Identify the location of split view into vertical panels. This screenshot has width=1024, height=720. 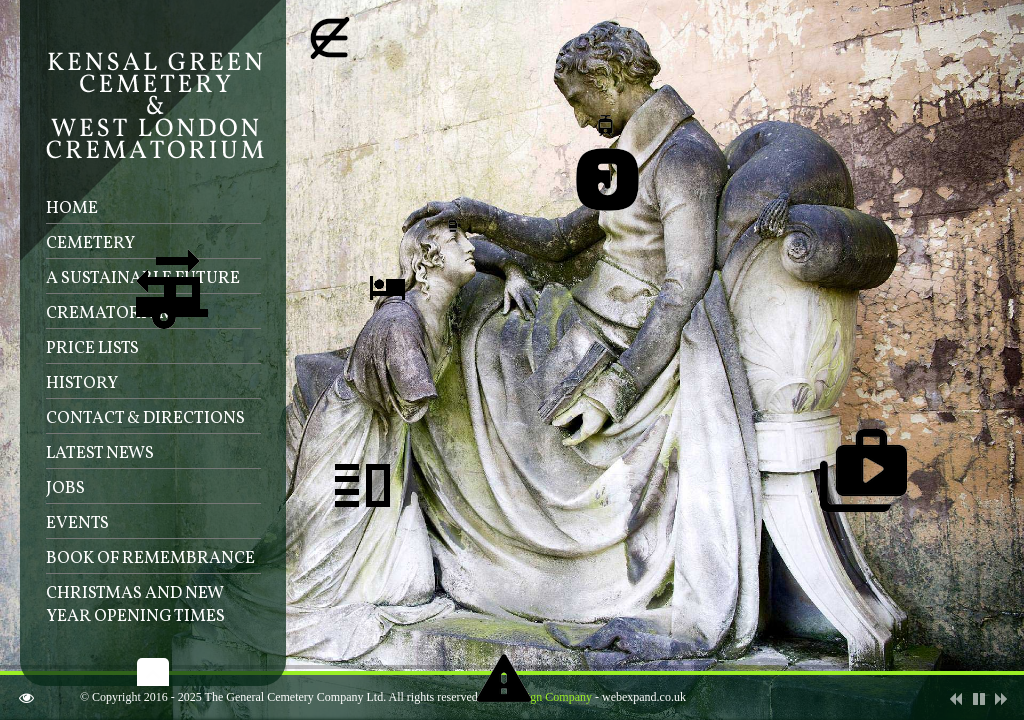
(362, 485).